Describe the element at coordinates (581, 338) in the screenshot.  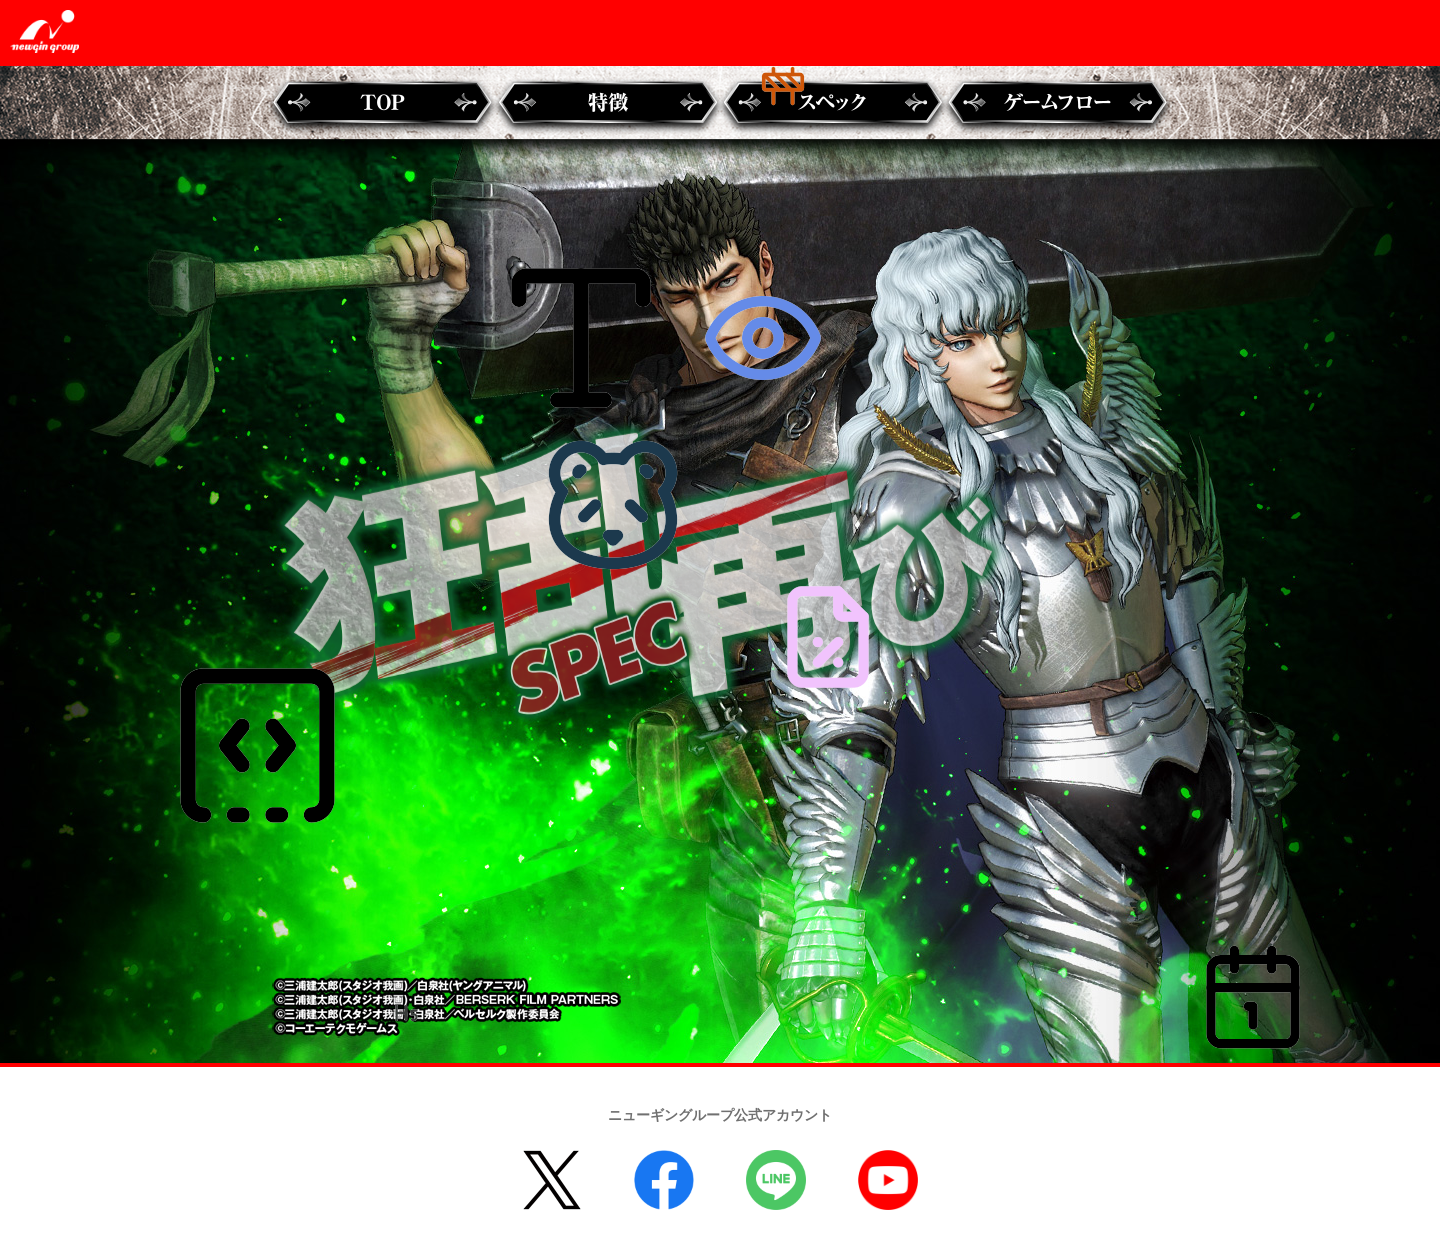
I see `access text formatting options` at that location.